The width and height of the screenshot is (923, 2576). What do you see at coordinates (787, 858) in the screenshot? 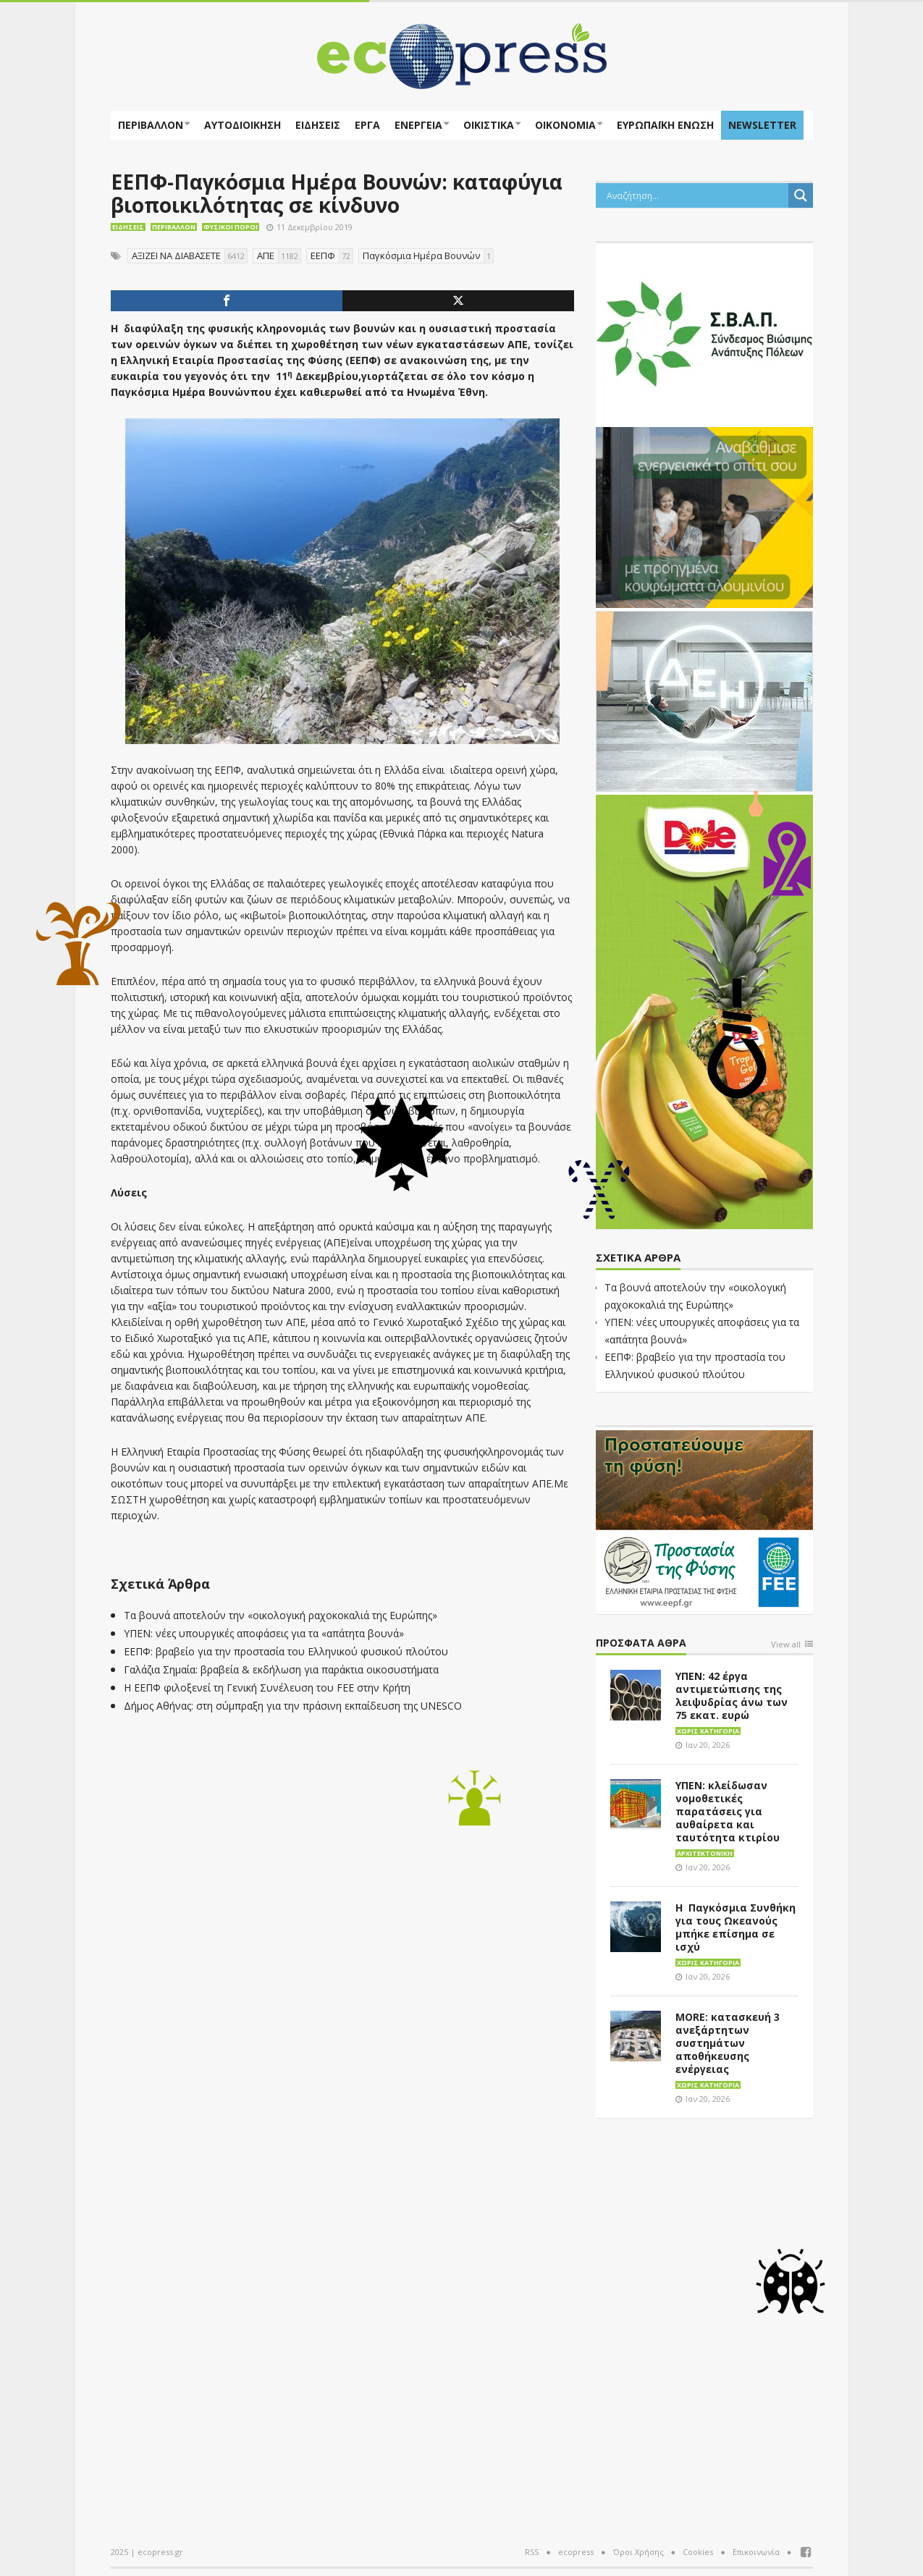
I see `religious or faith-based game element` at bounding box center [787, 858].